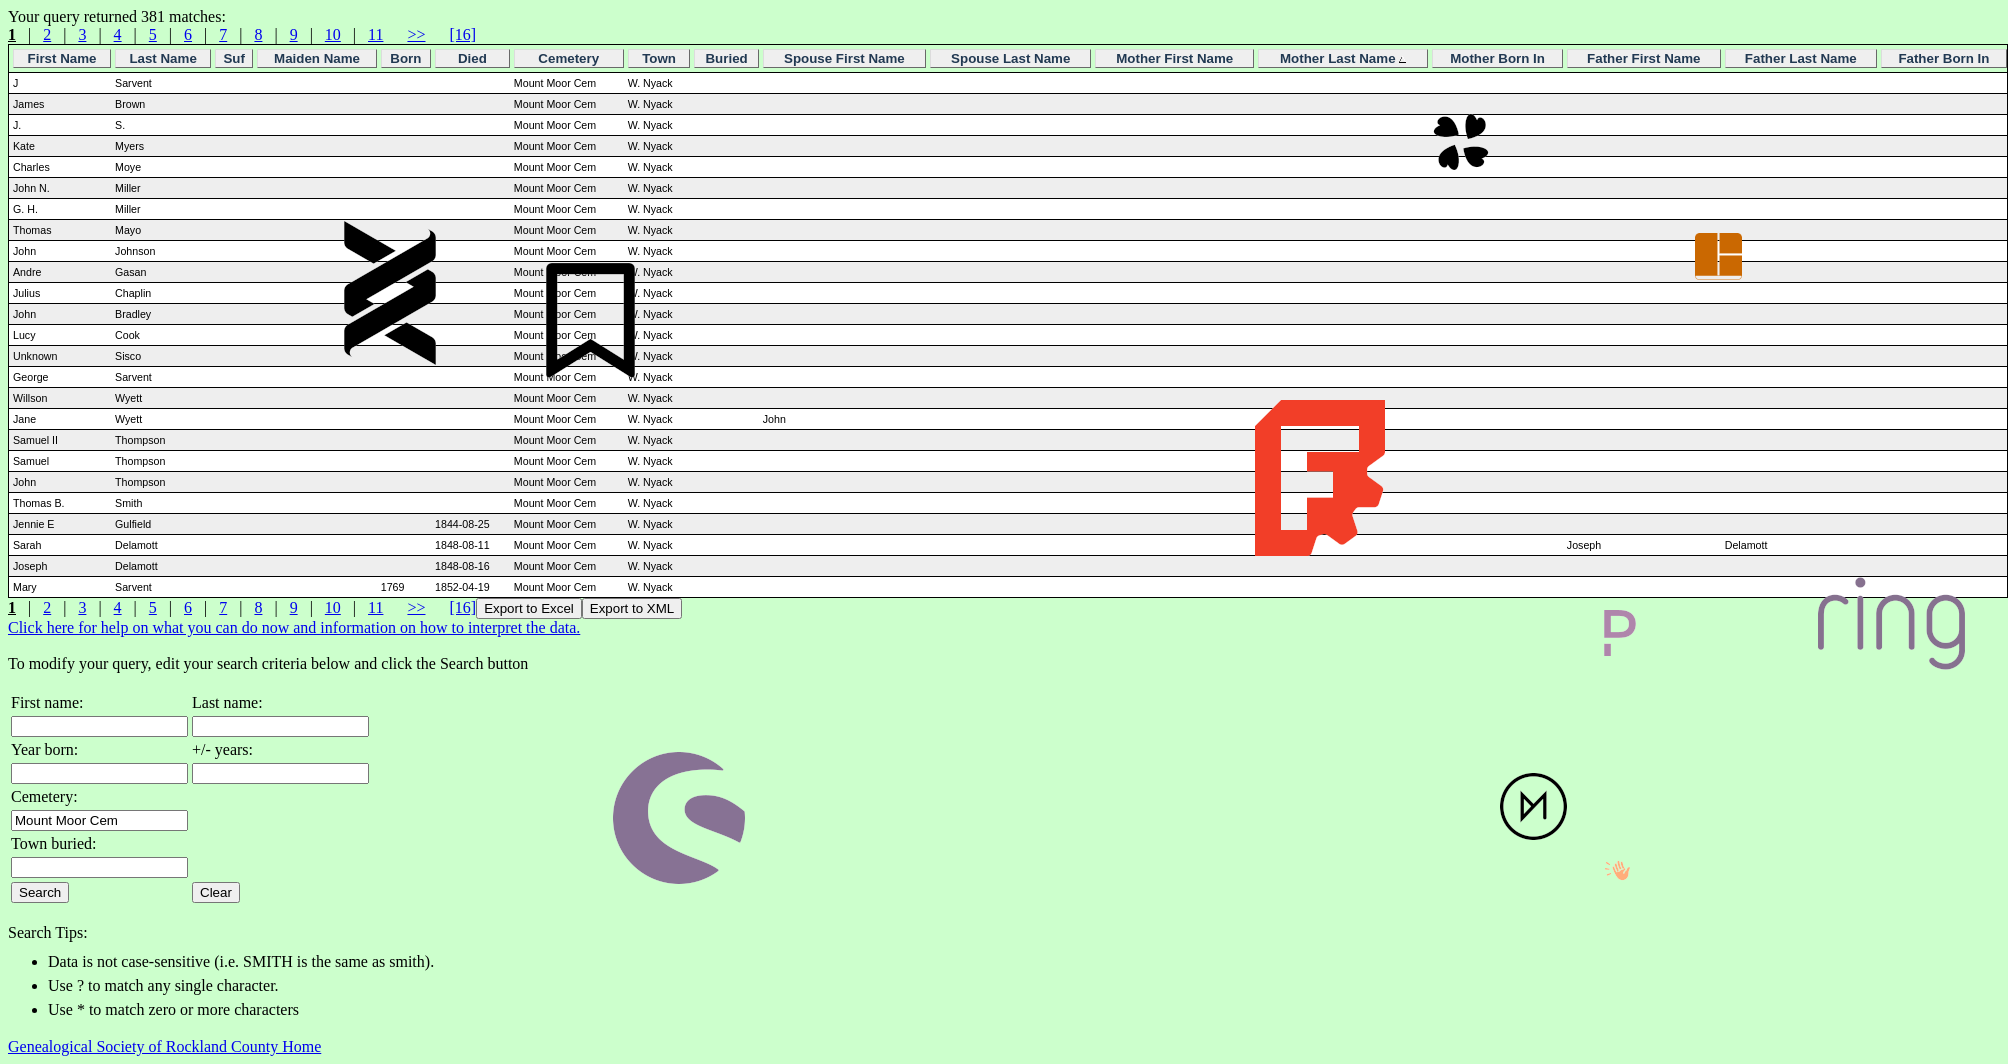 Image resolution: width=2008 pixels, height=1064 pixels. Describe the element at coordinates (679, 818) in the screenshot. I see `Shopware e-commerce platform logo` at that location.